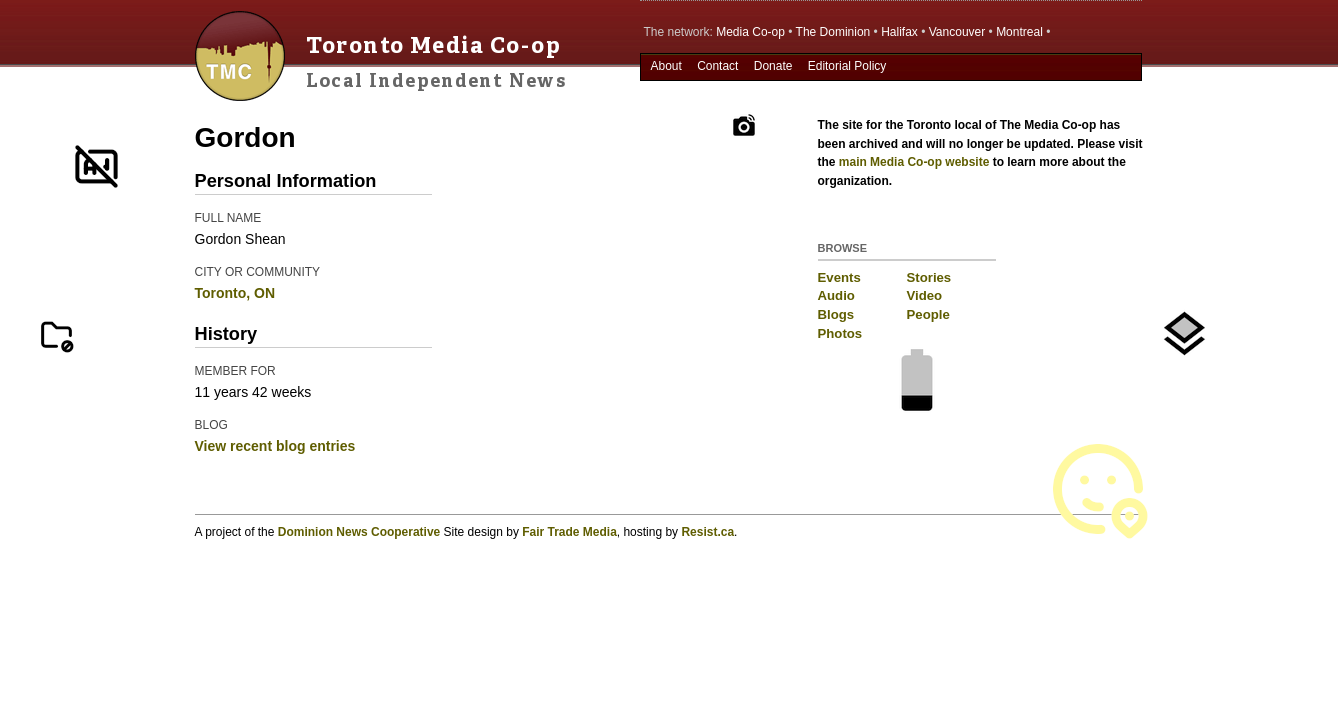 Image resolution: width=1338 pixels, height=720 pixels. What do you see at coordinates (56, 335) in the screenshot?
I see `cancel folder upload or creation` at bounding box center [56, 335].